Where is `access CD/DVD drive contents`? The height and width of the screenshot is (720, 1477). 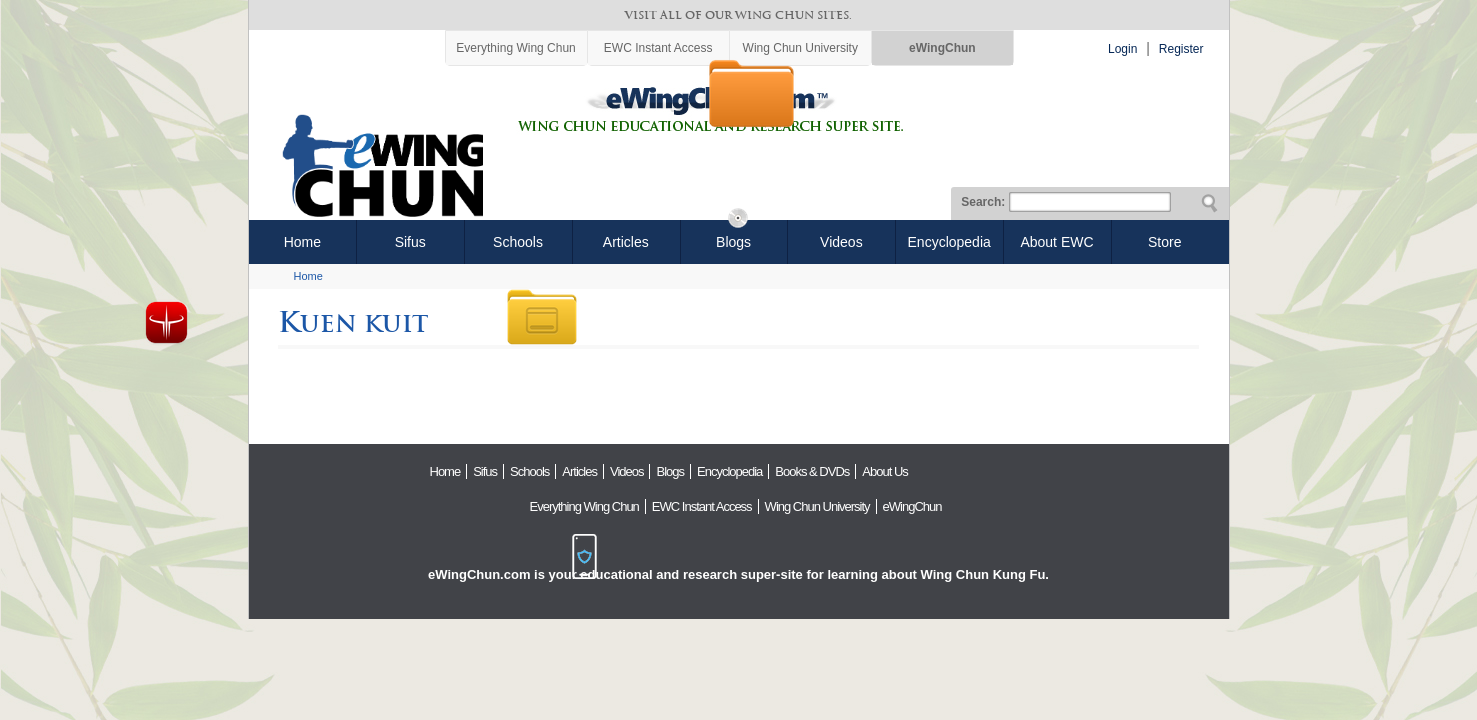 access CD/DVD drive contents is located at coordinates (738, 218).